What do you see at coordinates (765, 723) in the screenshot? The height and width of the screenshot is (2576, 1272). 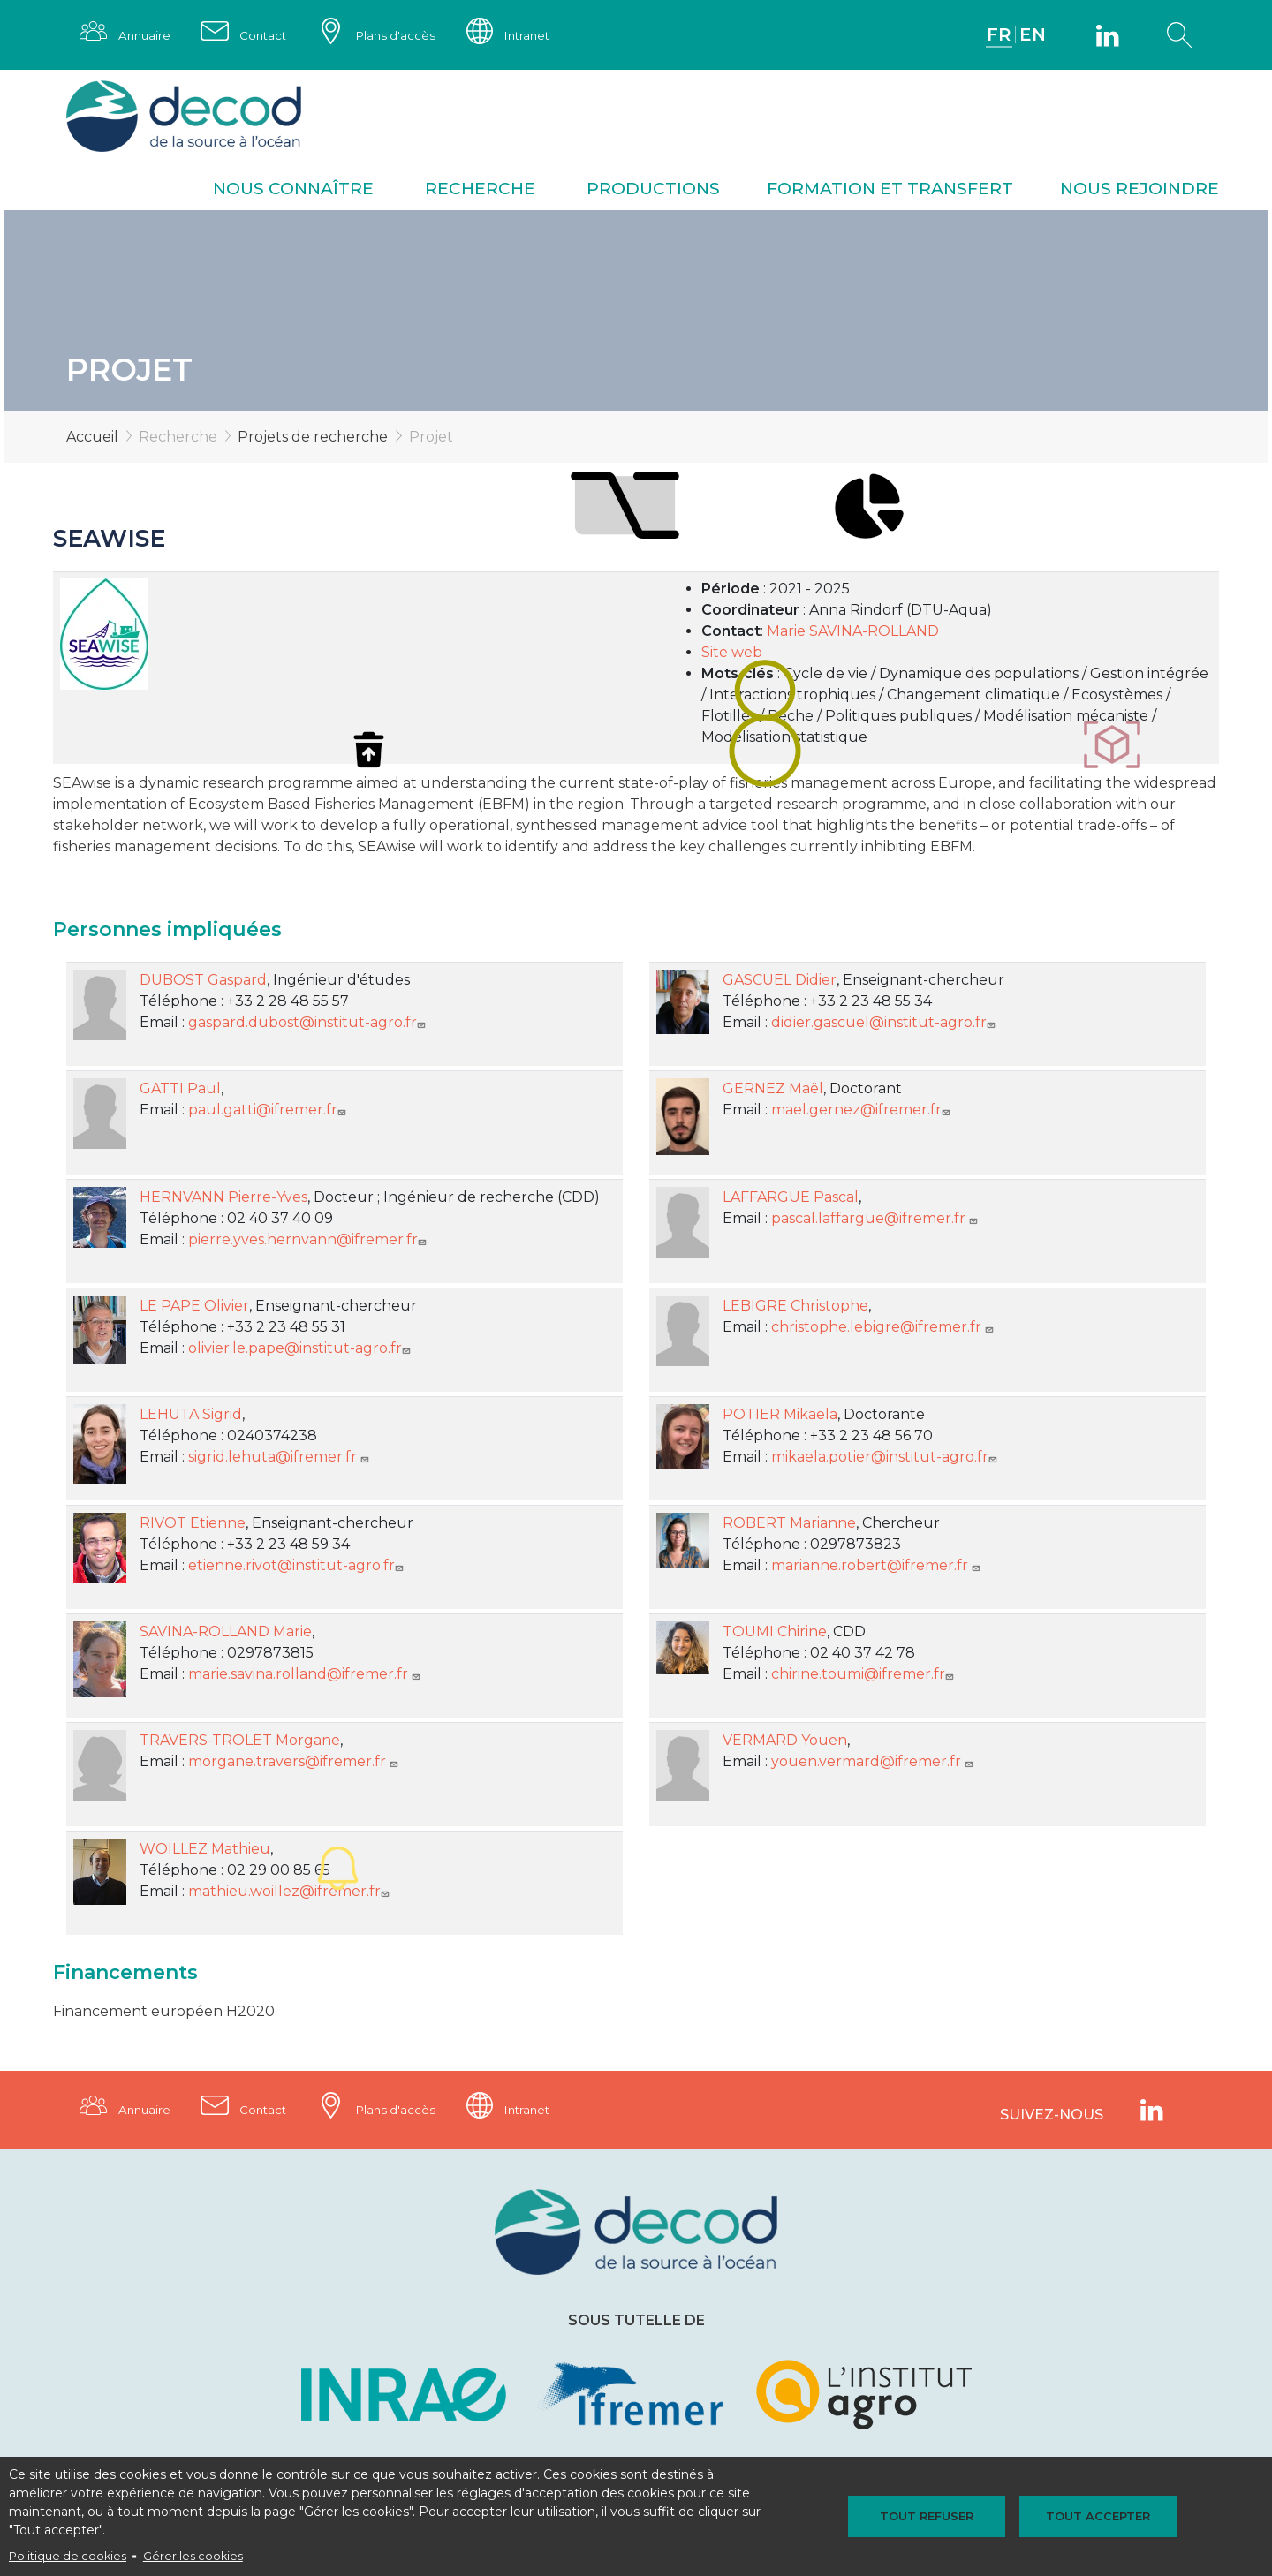 I see `indicates the number eight in a list or ranking` at bounding box center [765, 723].